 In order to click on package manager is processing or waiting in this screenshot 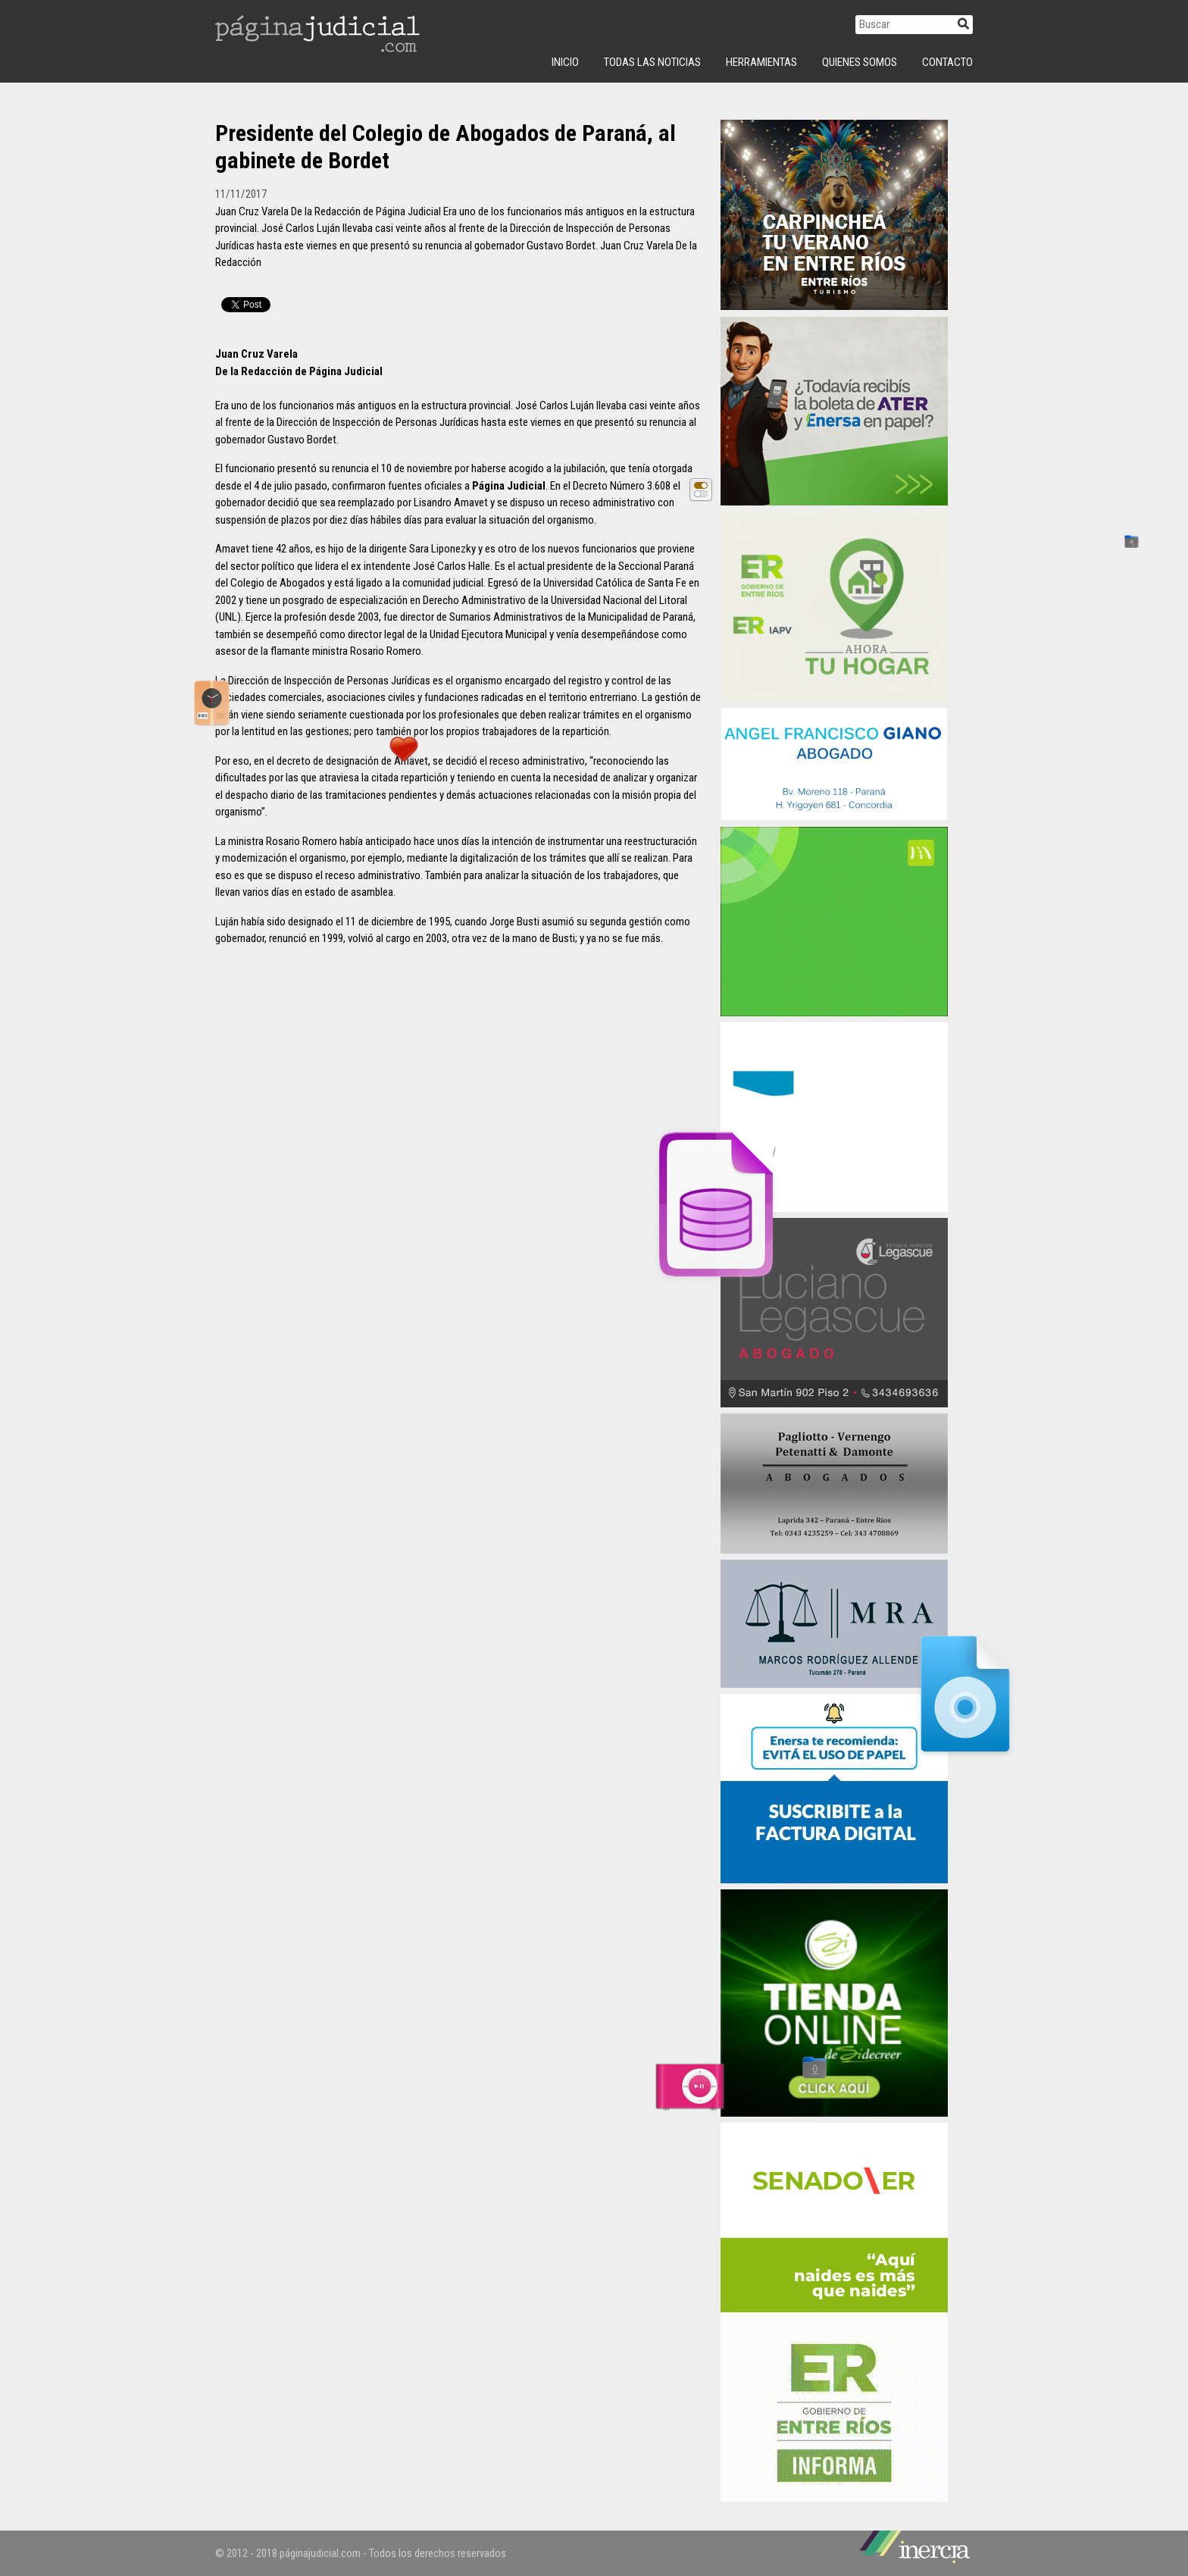, I will do `click(211, 703)`.